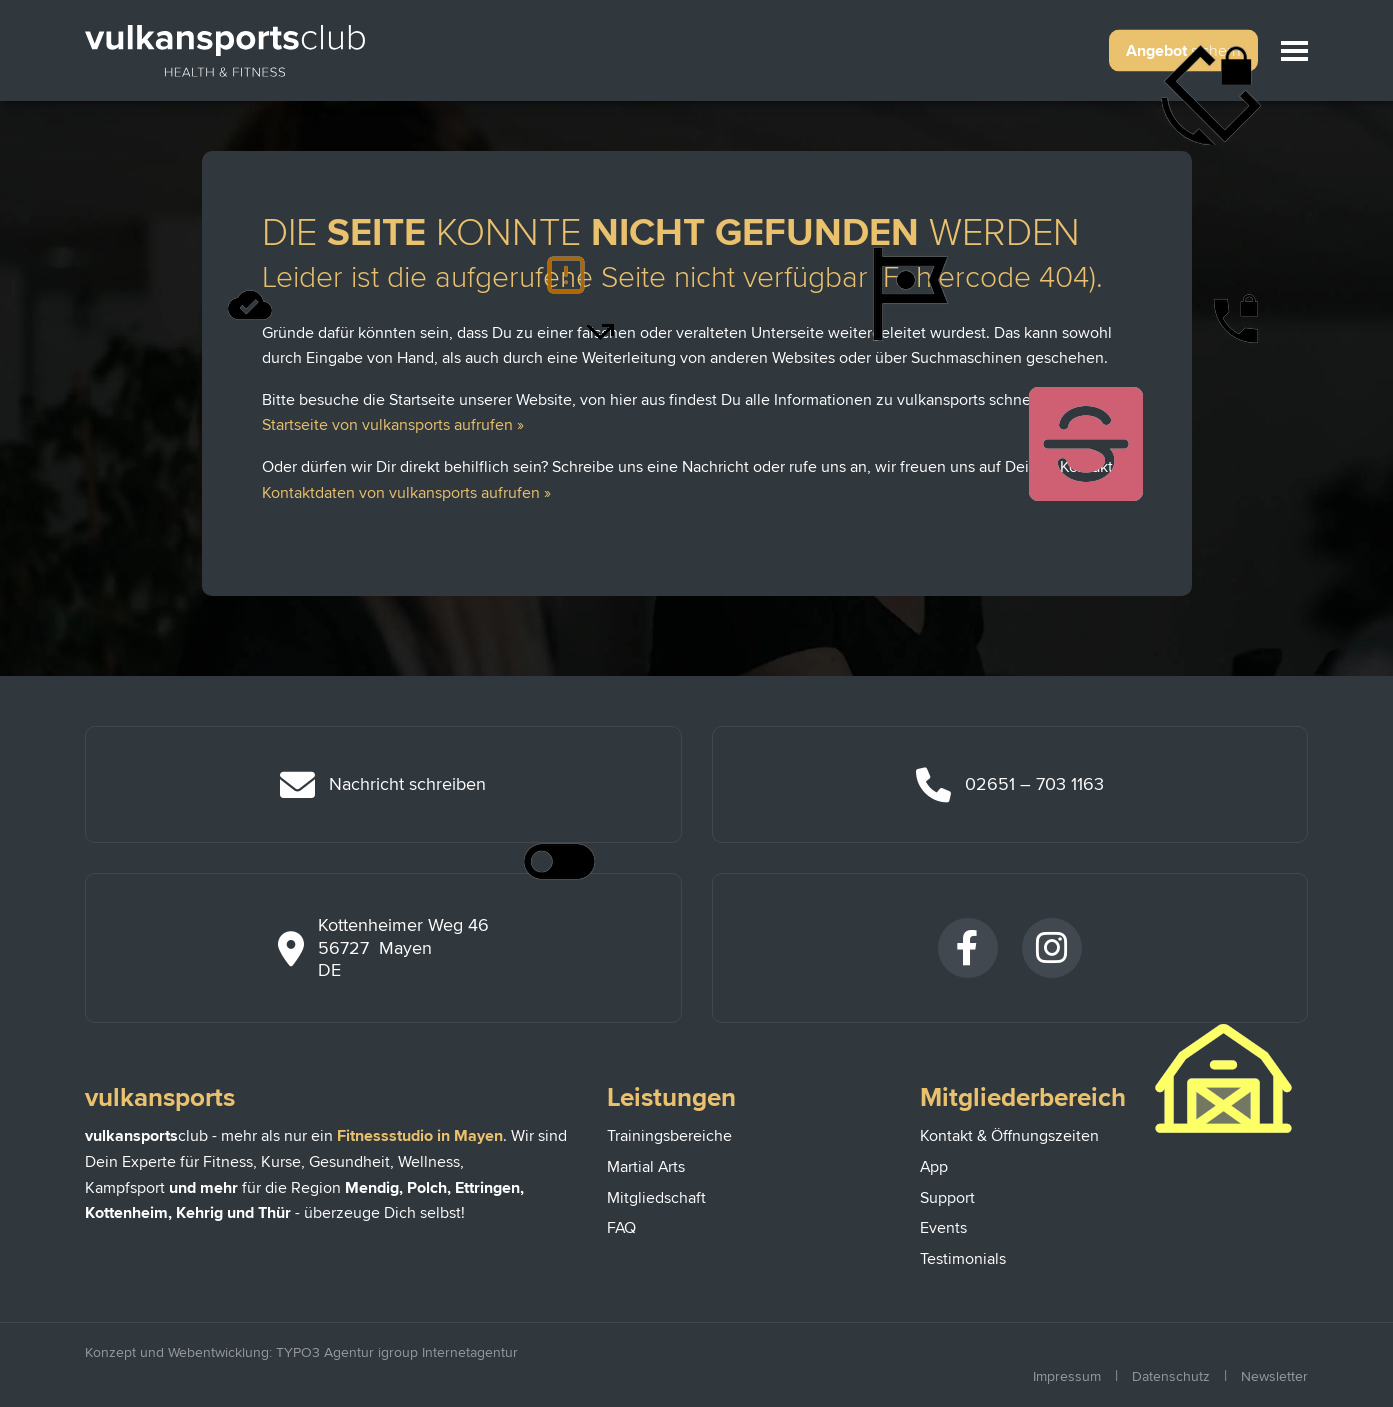 The height and width of the screenshot is (1407, 1393). I want to click on lock screen rotation to current orientation, so click(1212, 93).